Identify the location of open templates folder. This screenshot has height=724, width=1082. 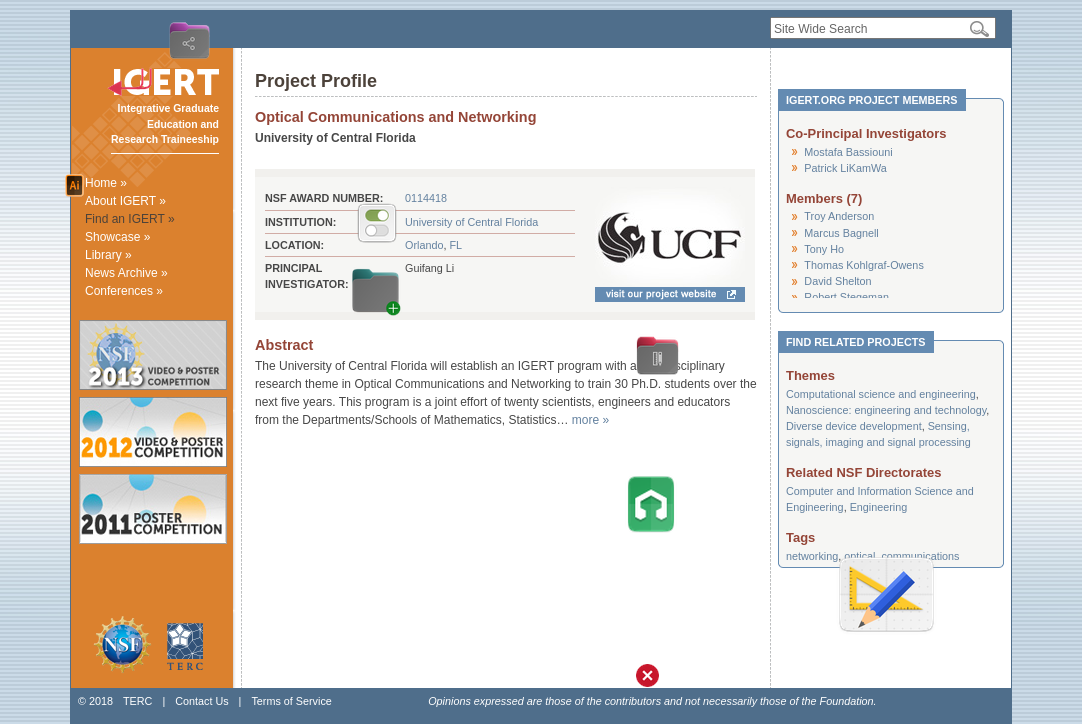
(657, 355).